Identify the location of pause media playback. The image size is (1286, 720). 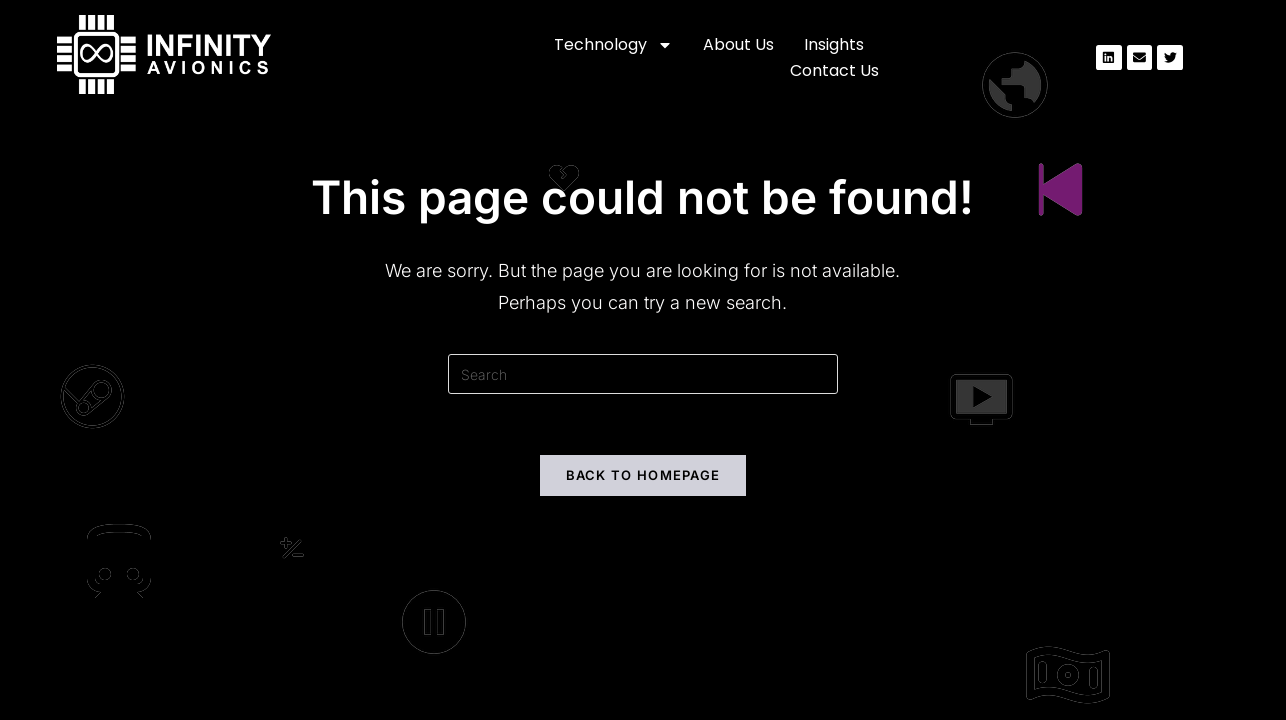
(434, 622).